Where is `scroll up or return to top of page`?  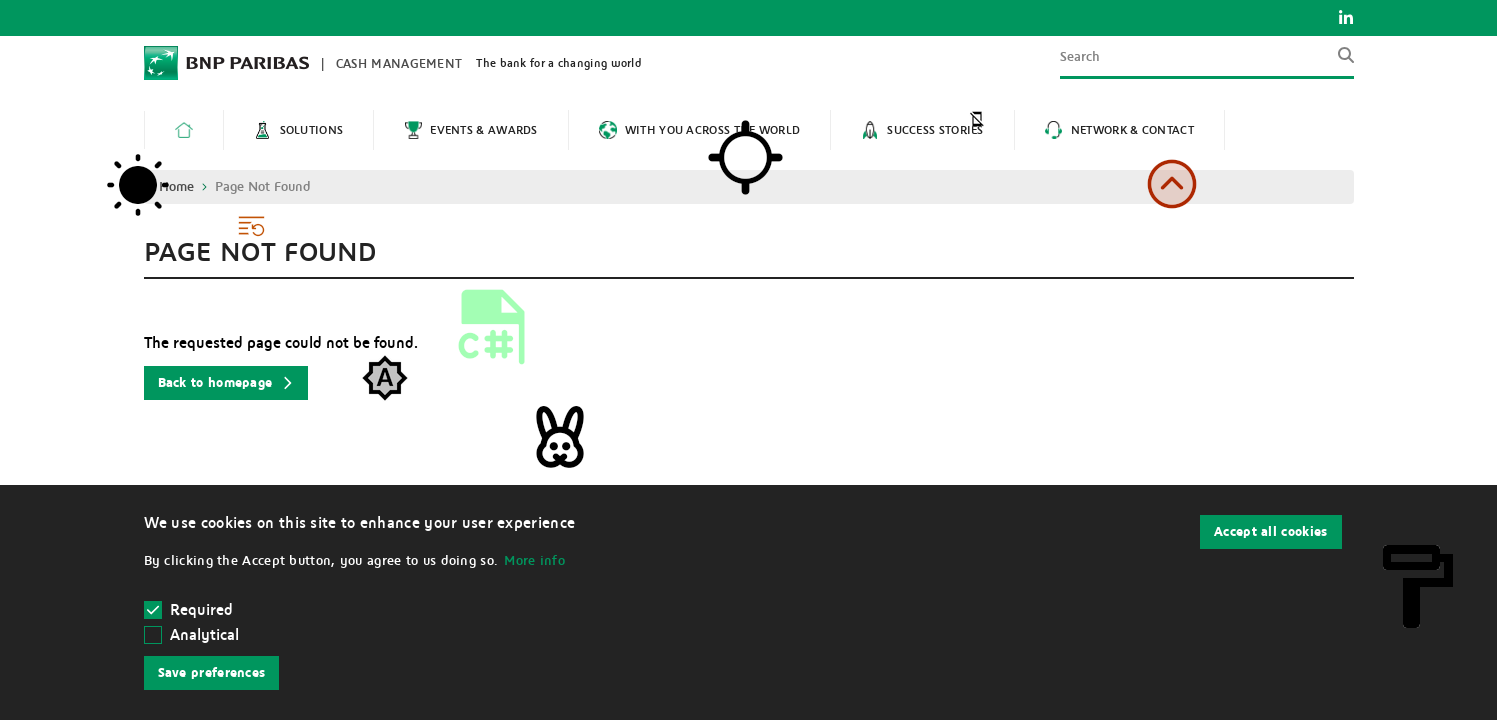
scroll up or return to top of page is located at coordinates (1172, 184).